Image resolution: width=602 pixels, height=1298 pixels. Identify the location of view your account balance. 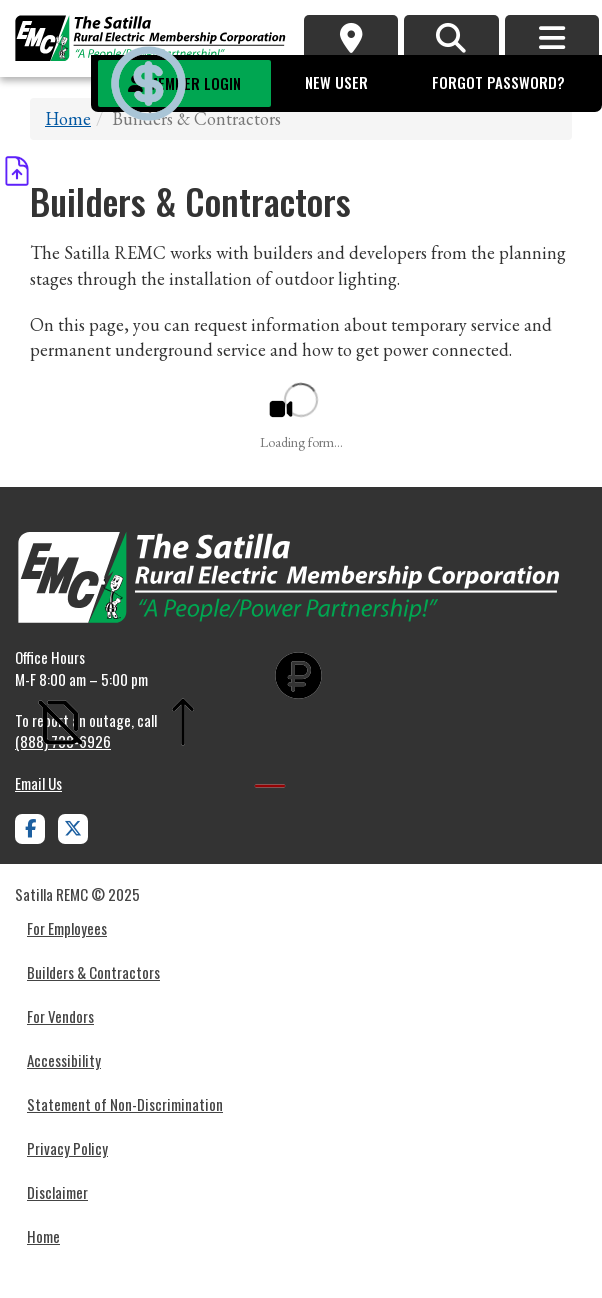
(148, 83).